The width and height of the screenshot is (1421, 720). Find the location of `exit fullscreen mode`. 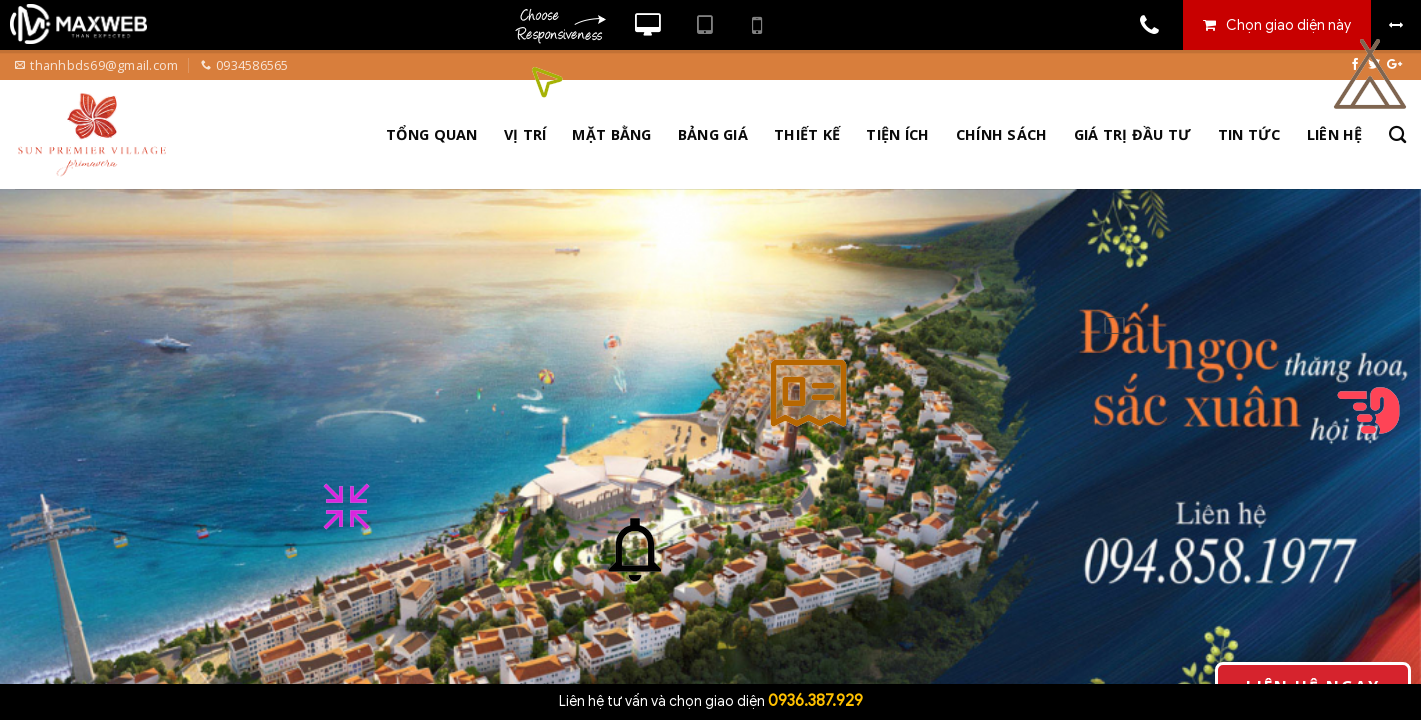

exit fullscreen mode is located at coordinates (346, 506).